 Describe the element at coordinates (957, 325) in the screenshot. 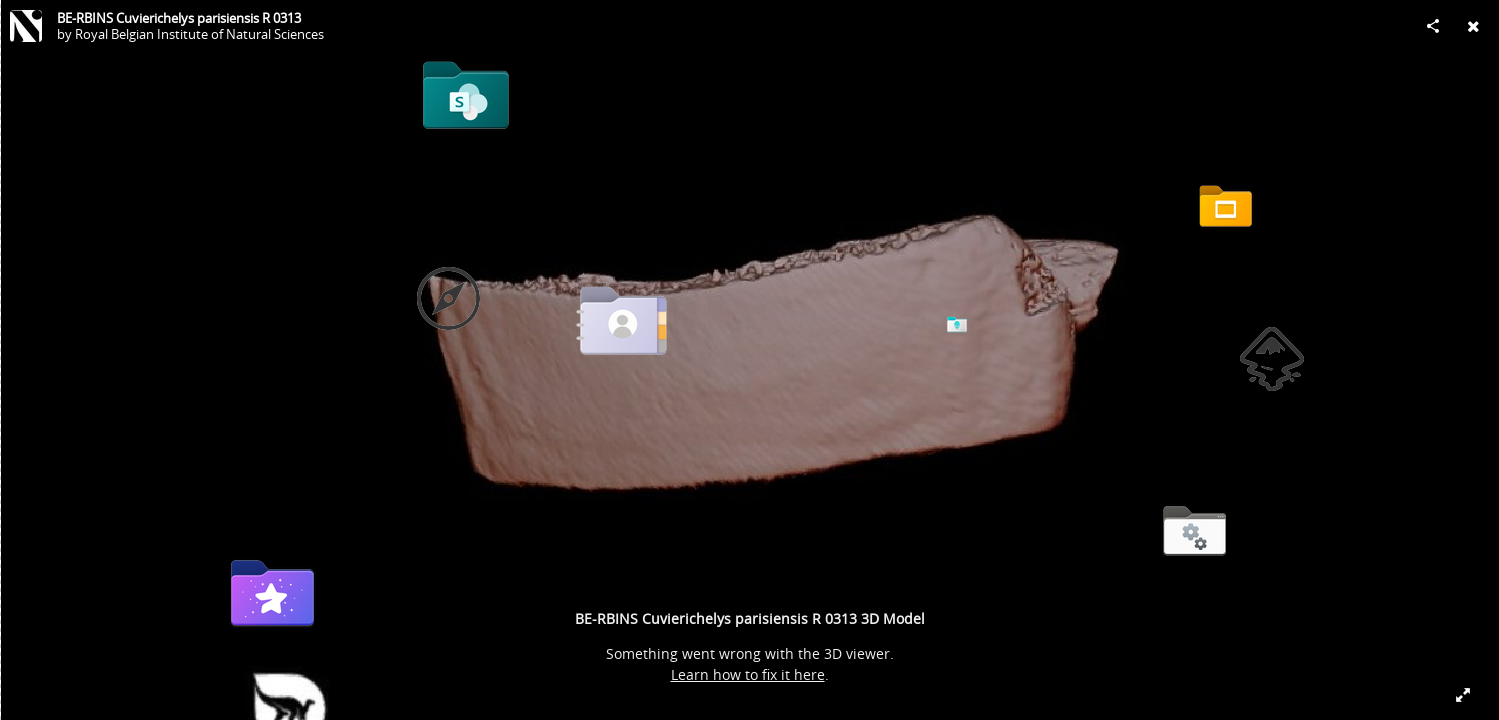

I see `open alienware game files folder` at that location.